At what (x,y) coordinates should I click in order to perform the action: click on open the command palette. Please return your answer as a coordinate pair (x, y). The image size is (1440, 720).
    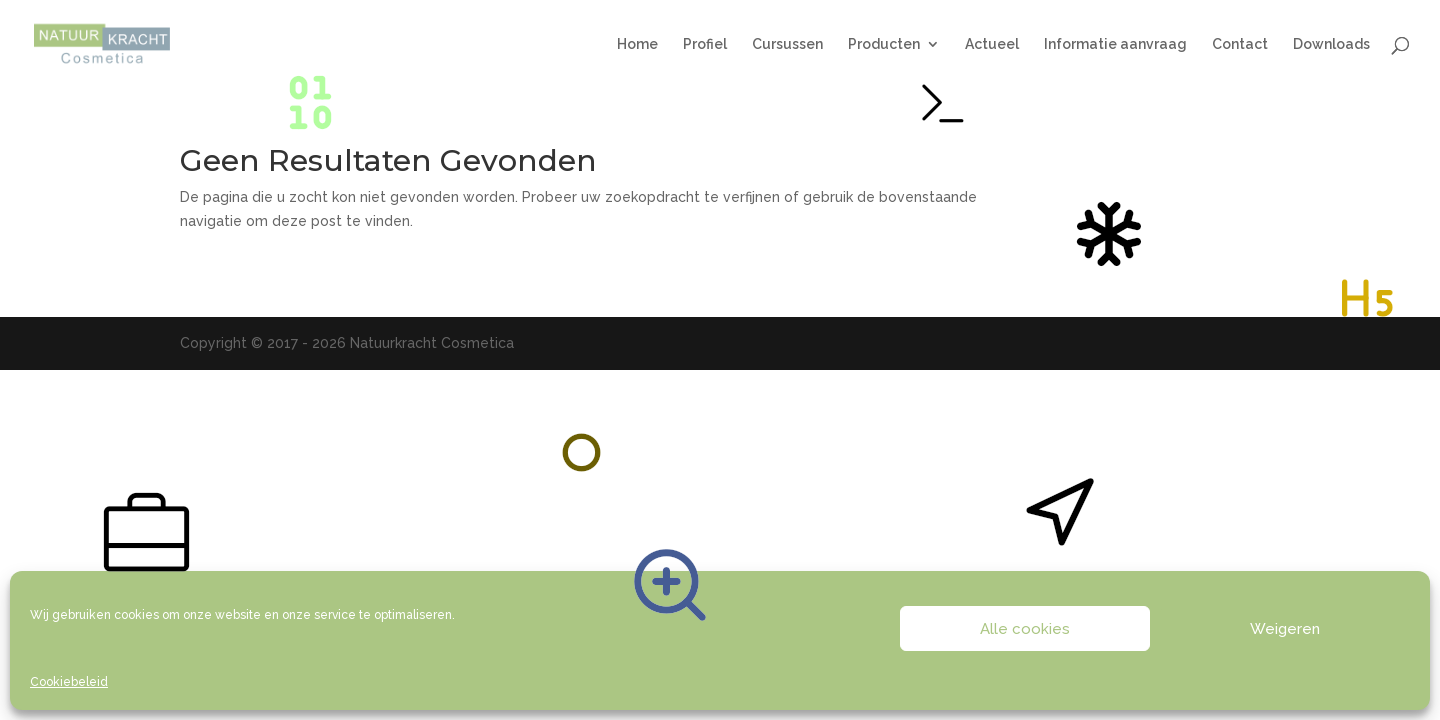
    Looking at the image, I should click on (942, 102).